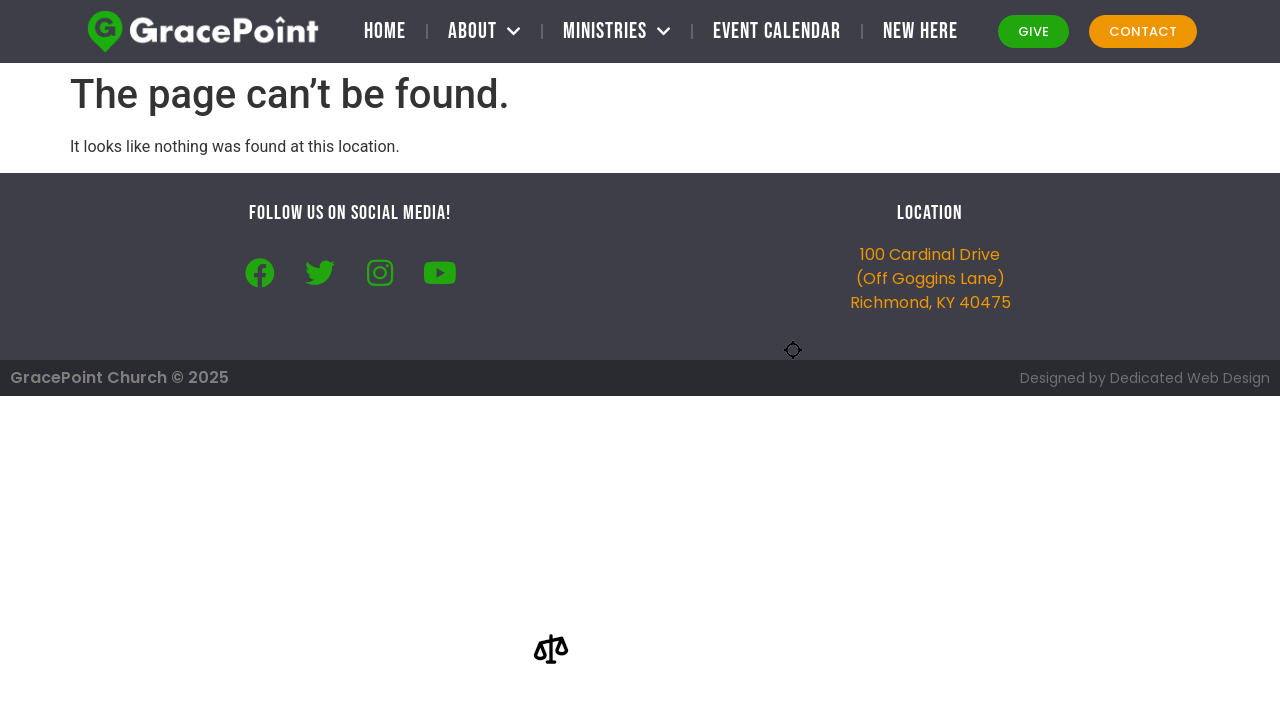 The height and width of the screenshot is (720, 1280). I want to click on find my current location, so click(793, 350).